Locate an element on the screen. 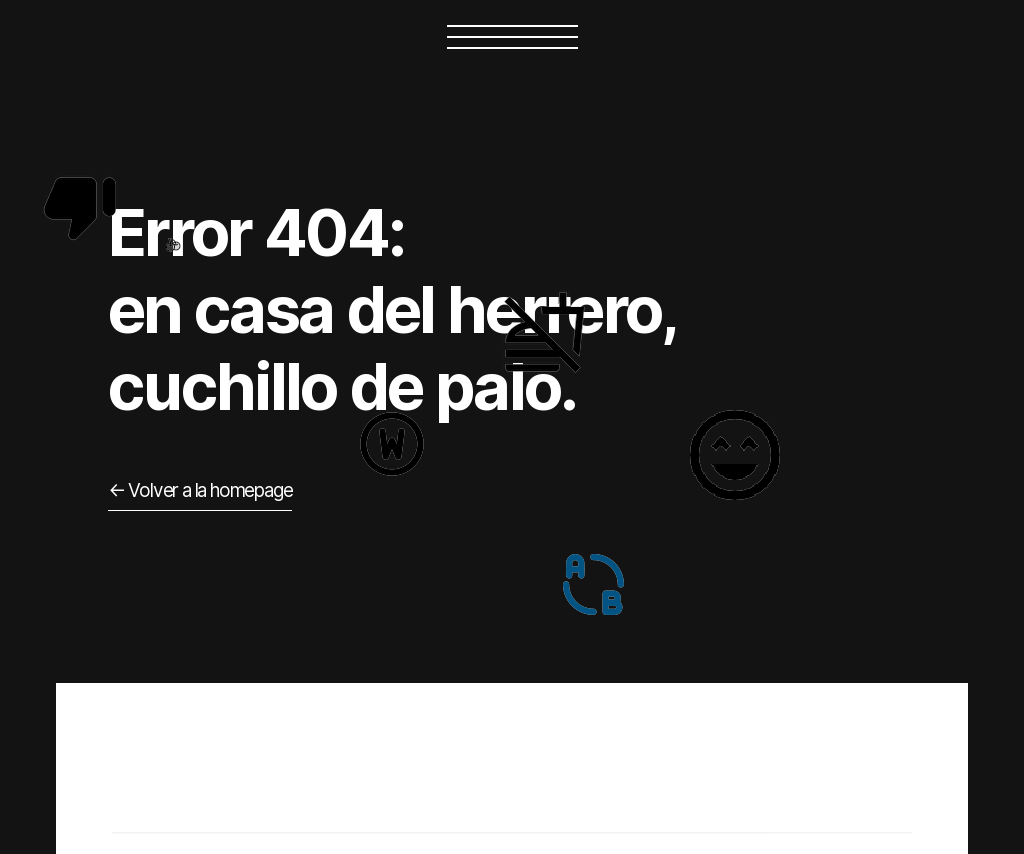 Image resolution: width=1024 pixels, height=854 pixels. dislike or downvote content is located at coordinates (80, 206).